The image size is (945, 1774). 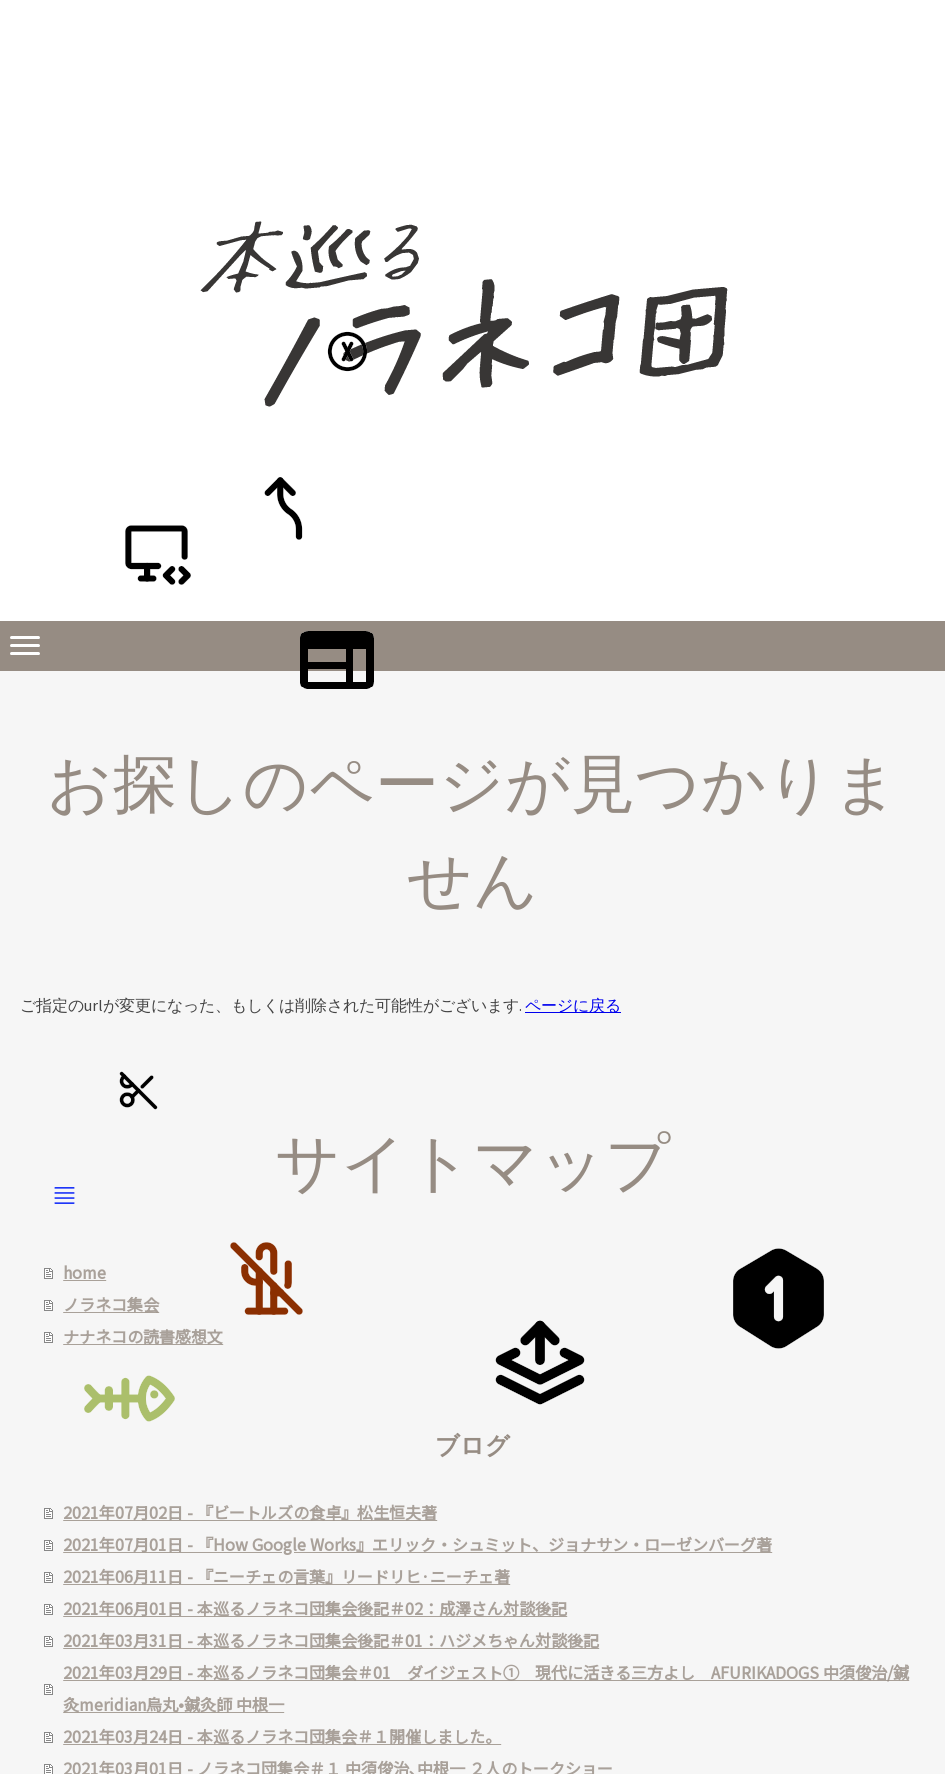 I want to click on pop item from stack, so click(x=540, y=1365).